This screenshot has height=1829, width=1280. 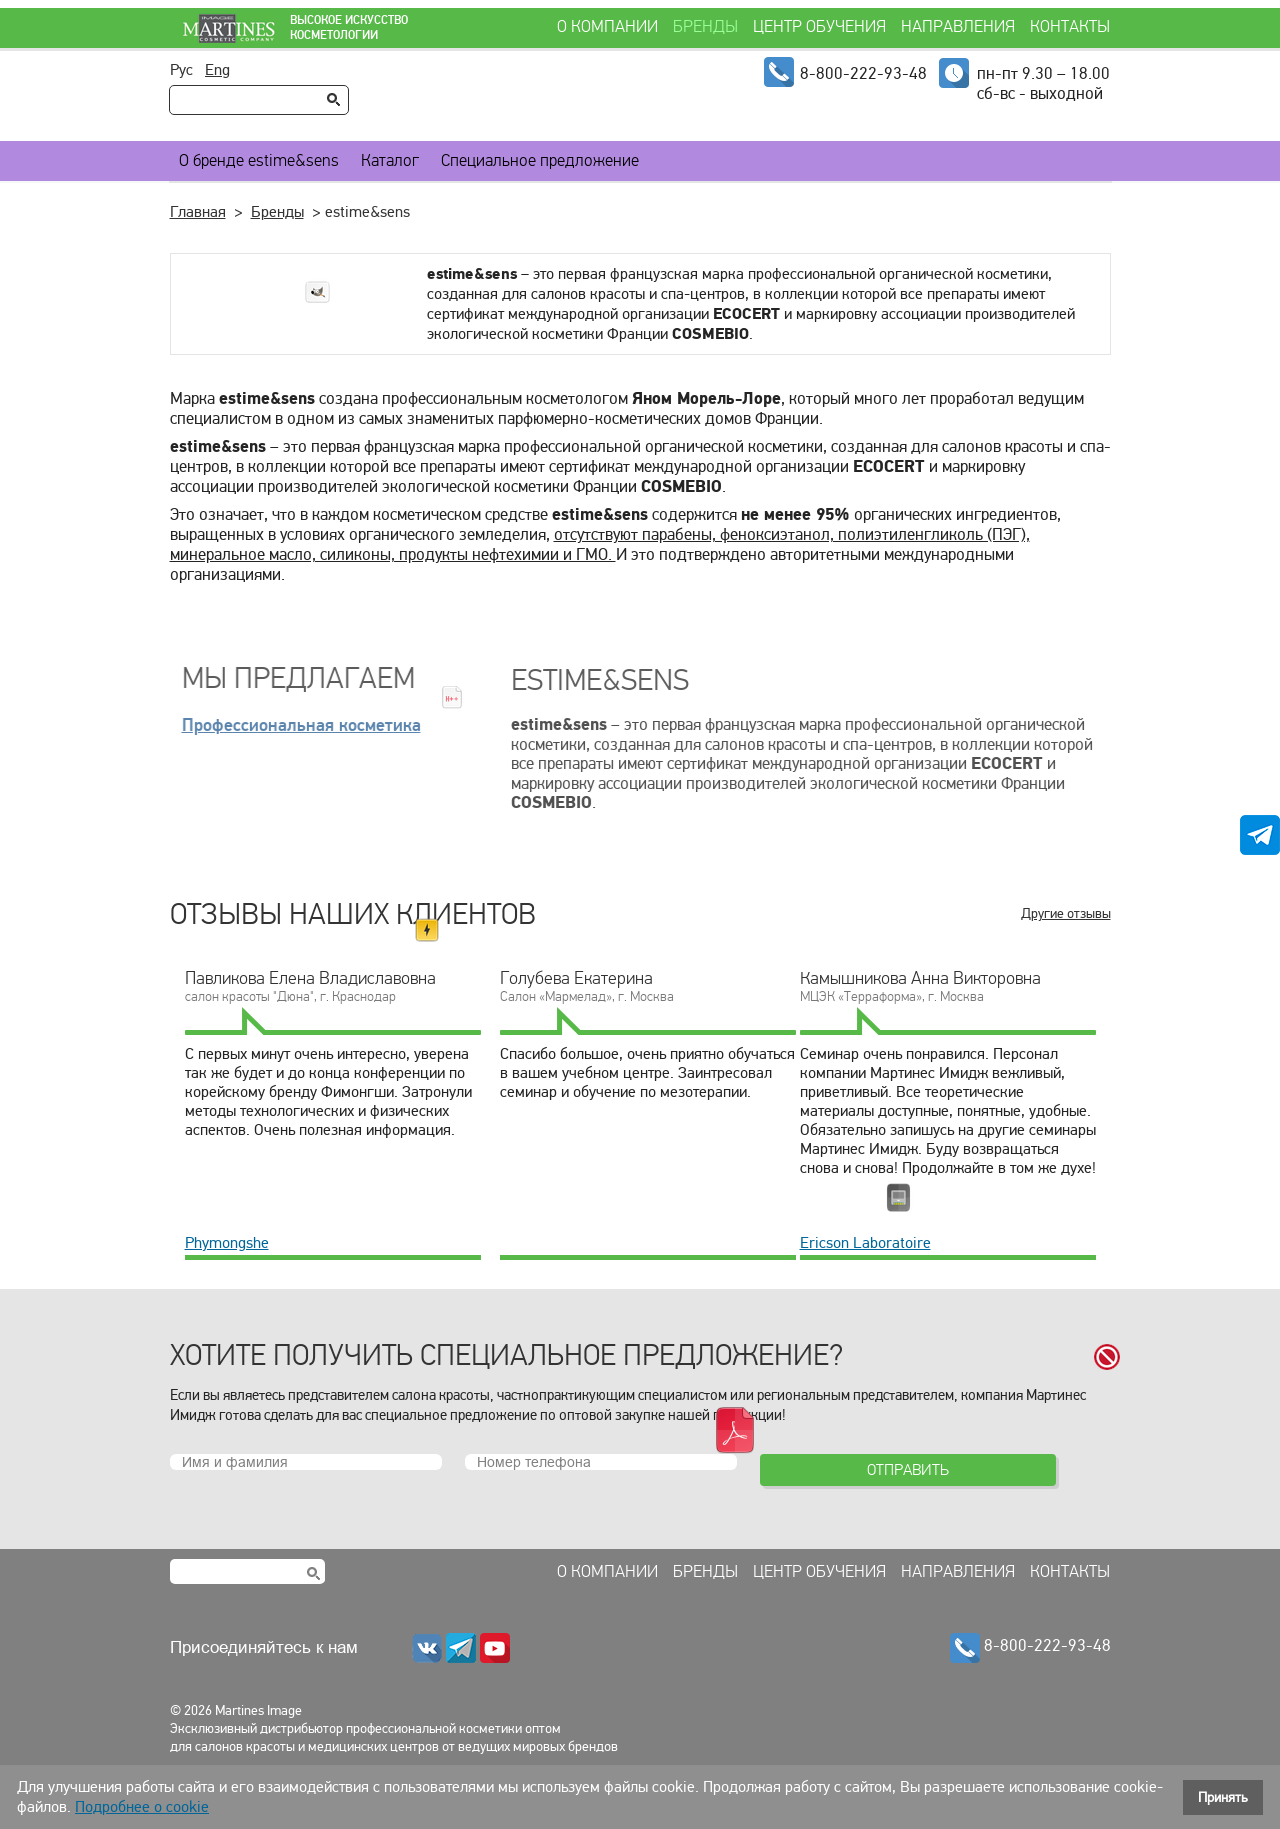 I want to click on delete or remove selected item, so click(x=1107, y=1357).